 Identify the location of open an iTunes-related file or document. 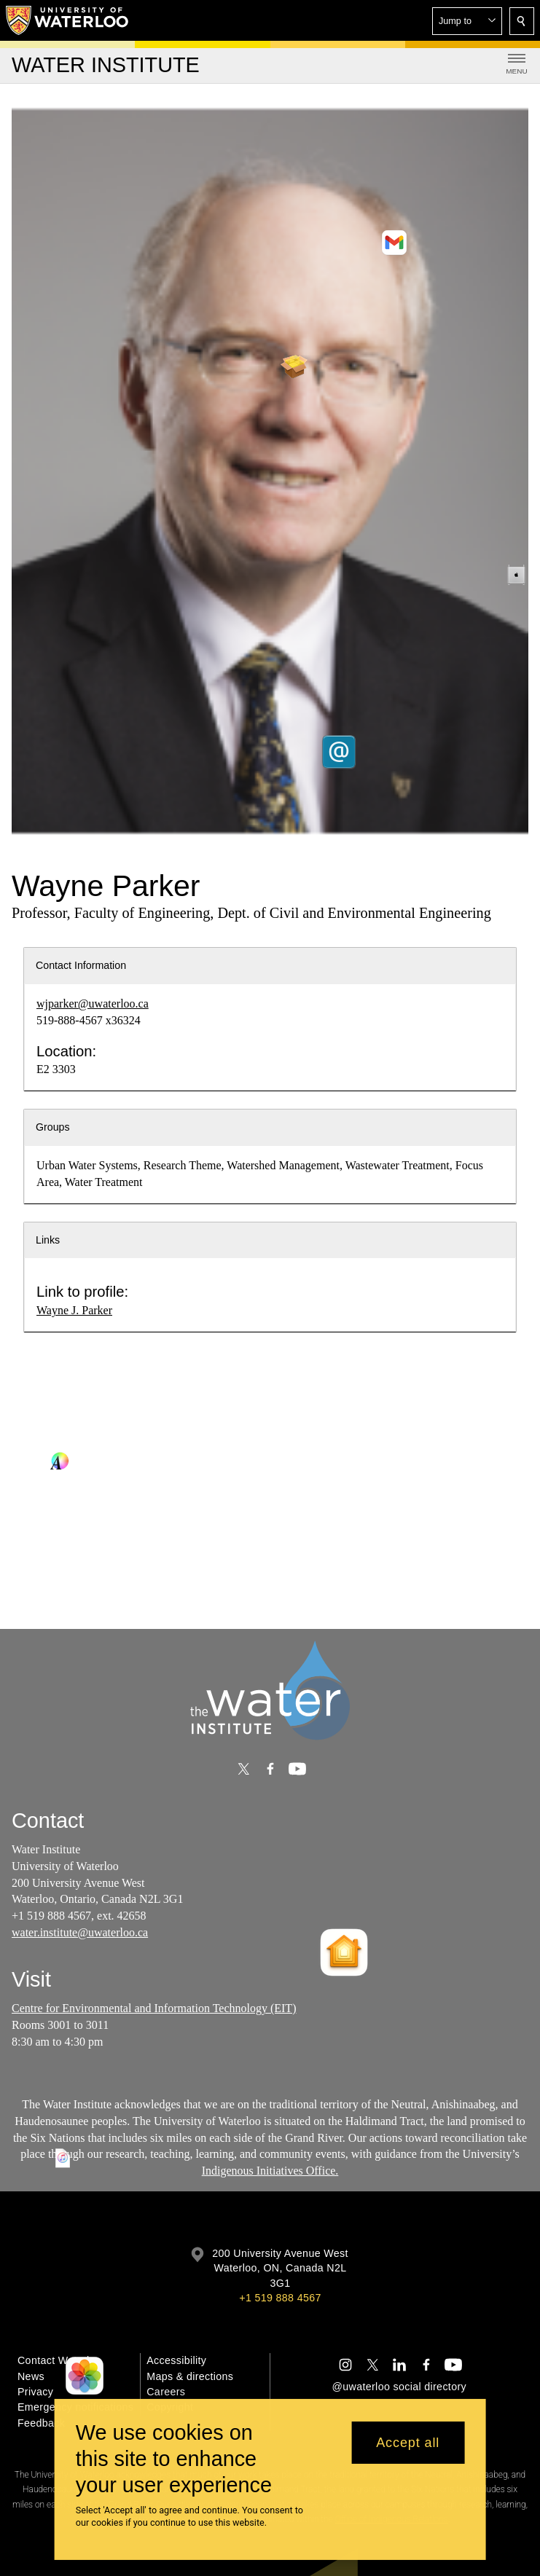
(63, 2159).